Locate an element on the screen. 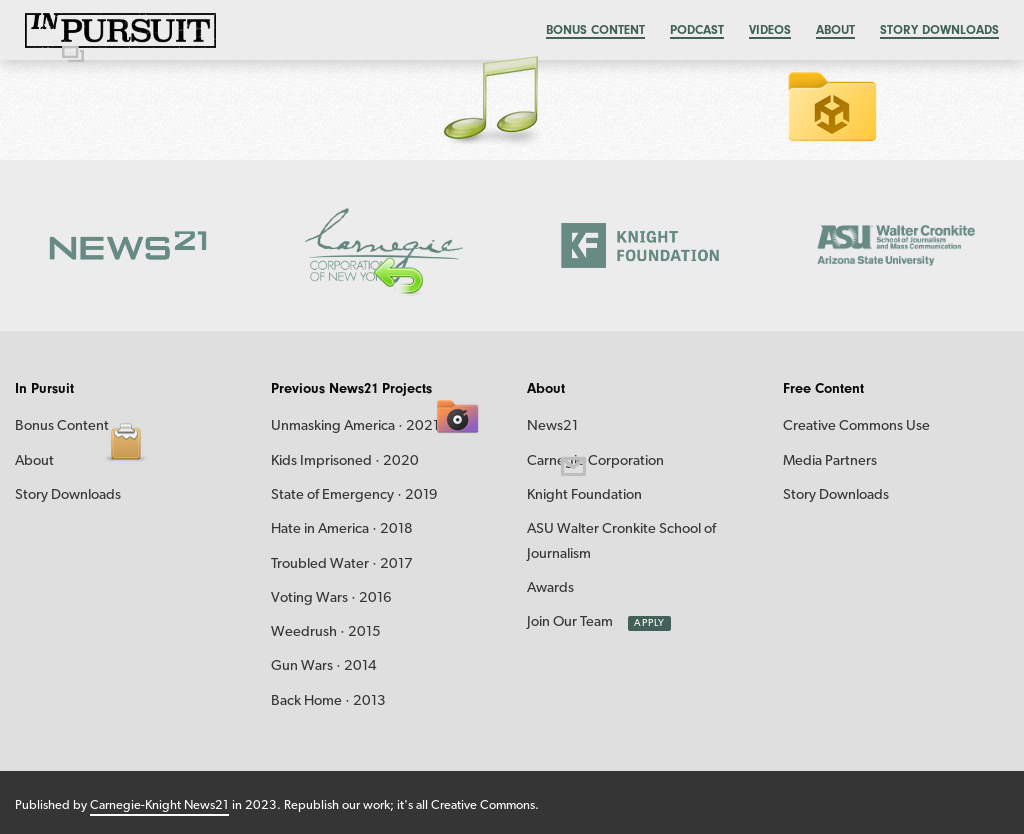 This screenshot has height=834, width=1024. open unity project files folder is located at coordinates (832, 109).